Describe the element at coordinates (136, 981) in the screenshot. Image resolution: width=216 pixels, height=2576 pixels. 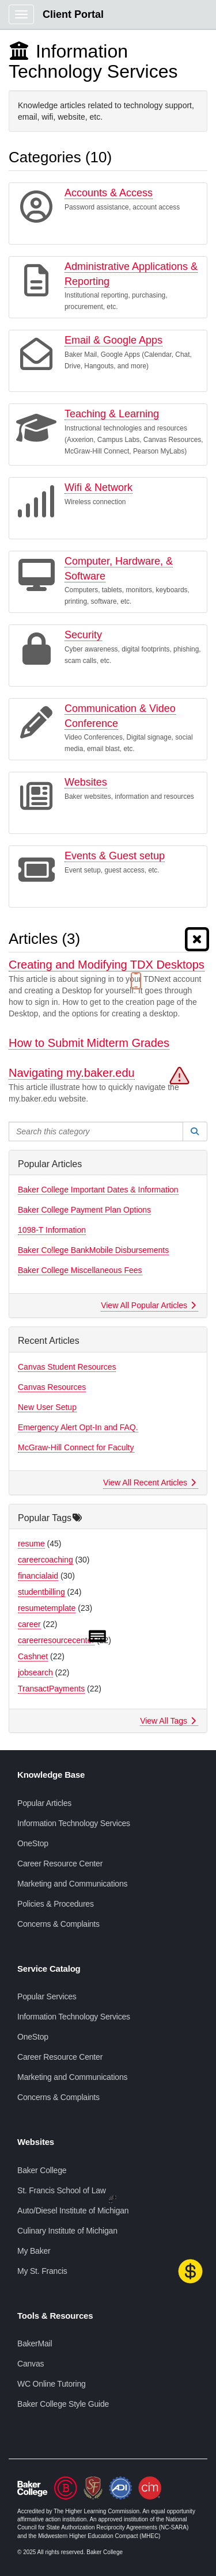
I see `access mobile device settings` at that location.